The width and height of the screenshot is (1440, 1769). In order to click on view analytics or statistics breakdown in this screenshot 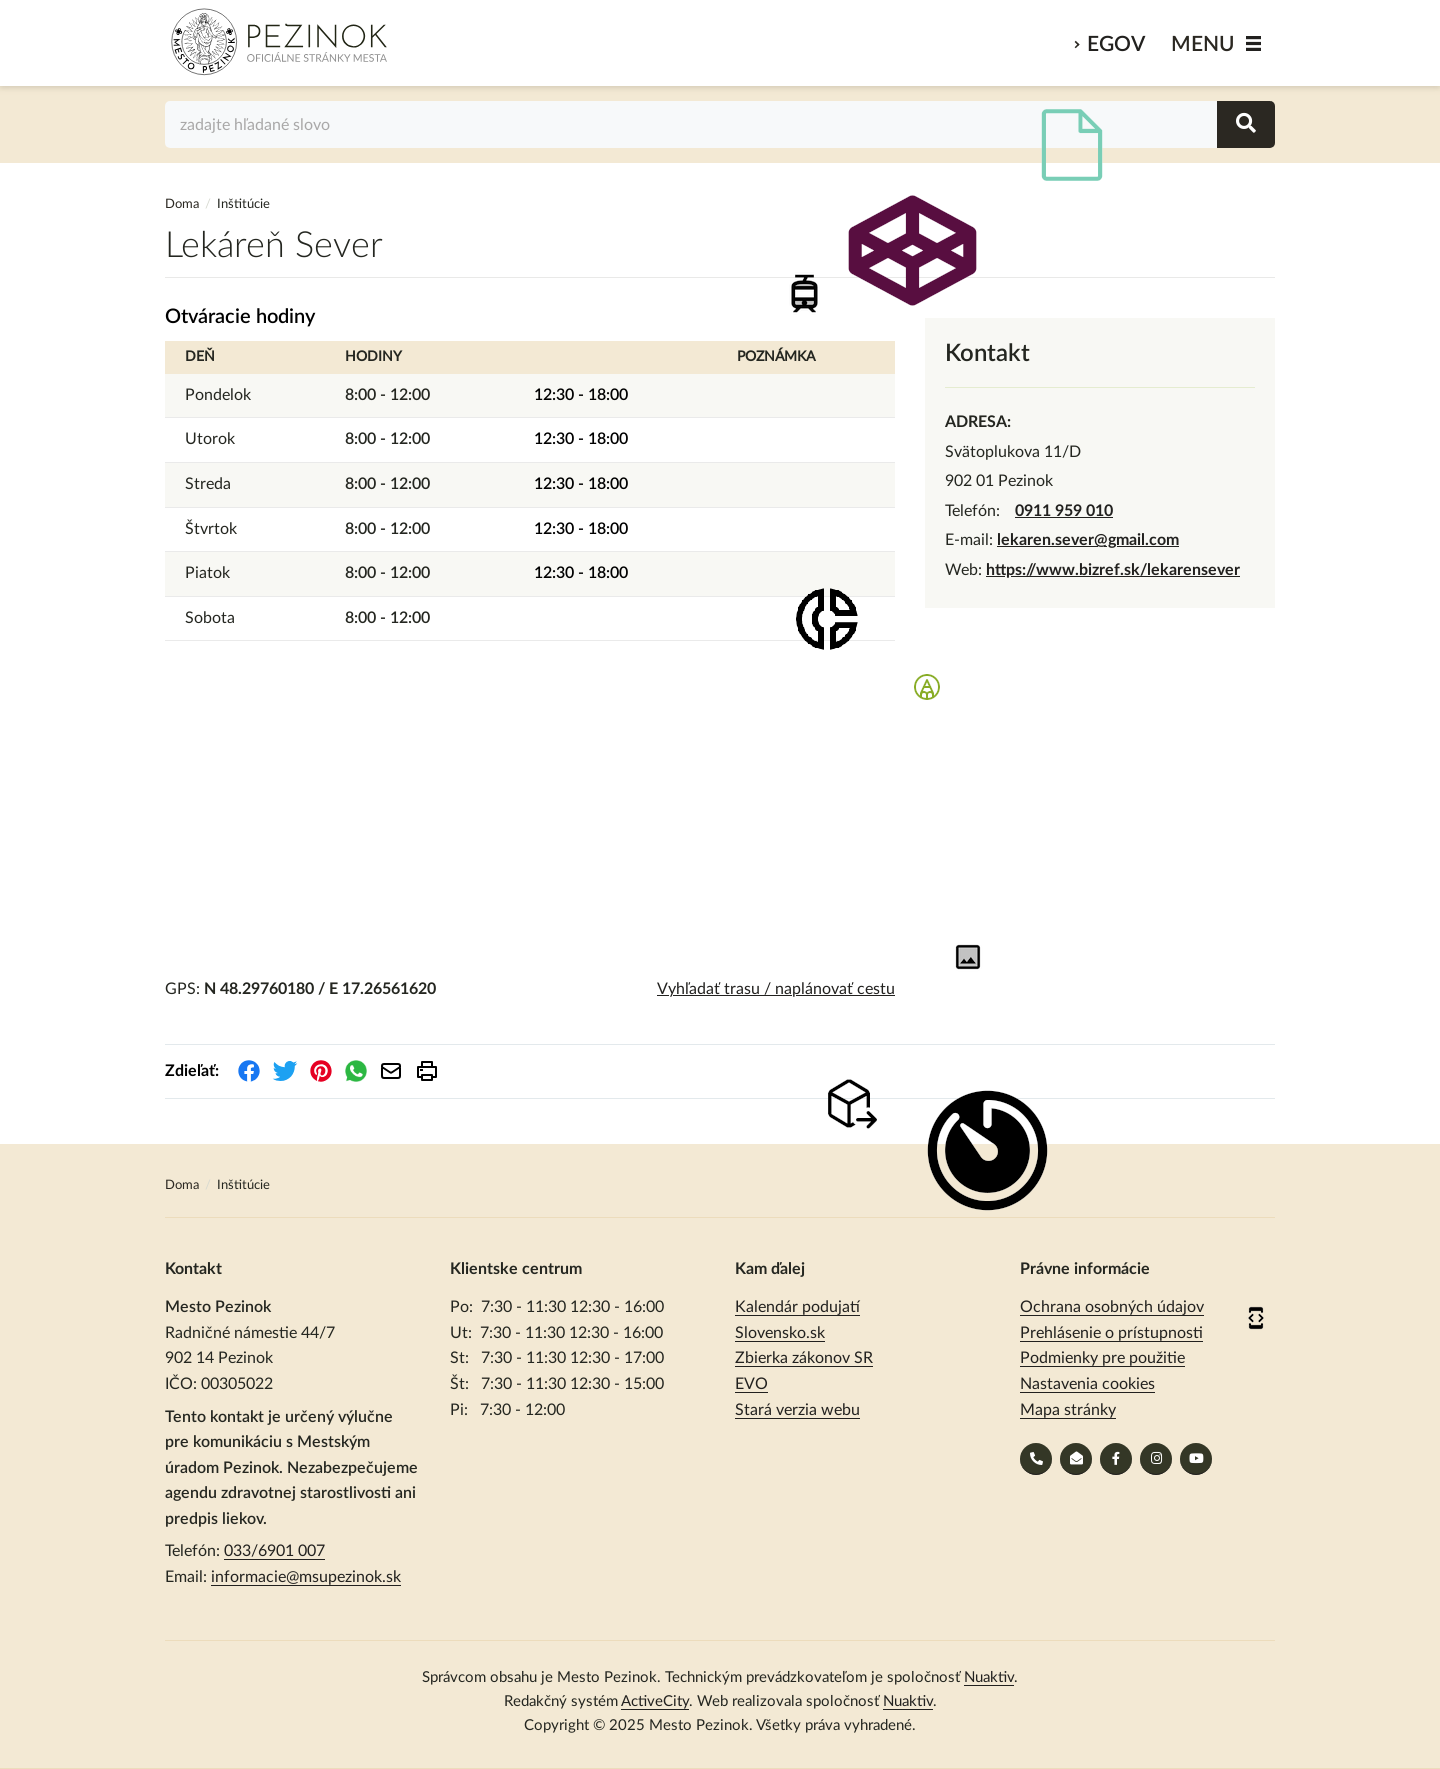, I will do `click(827, 619)`.